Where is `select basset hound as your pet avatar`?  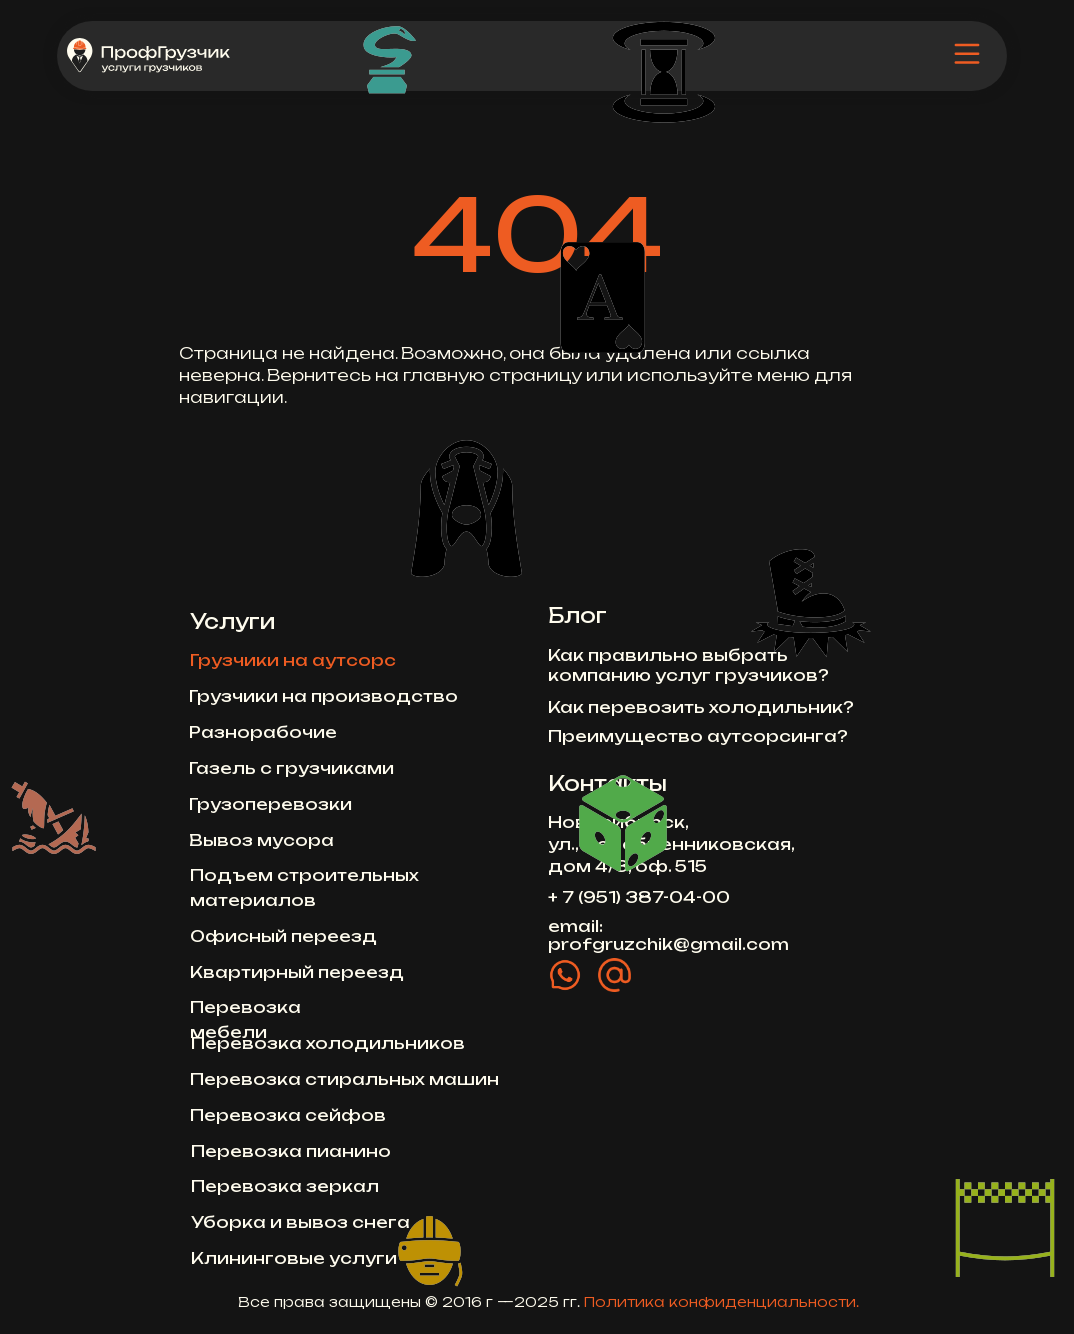
select basset hound as your pet avatar is located at coordinates (466, 508).